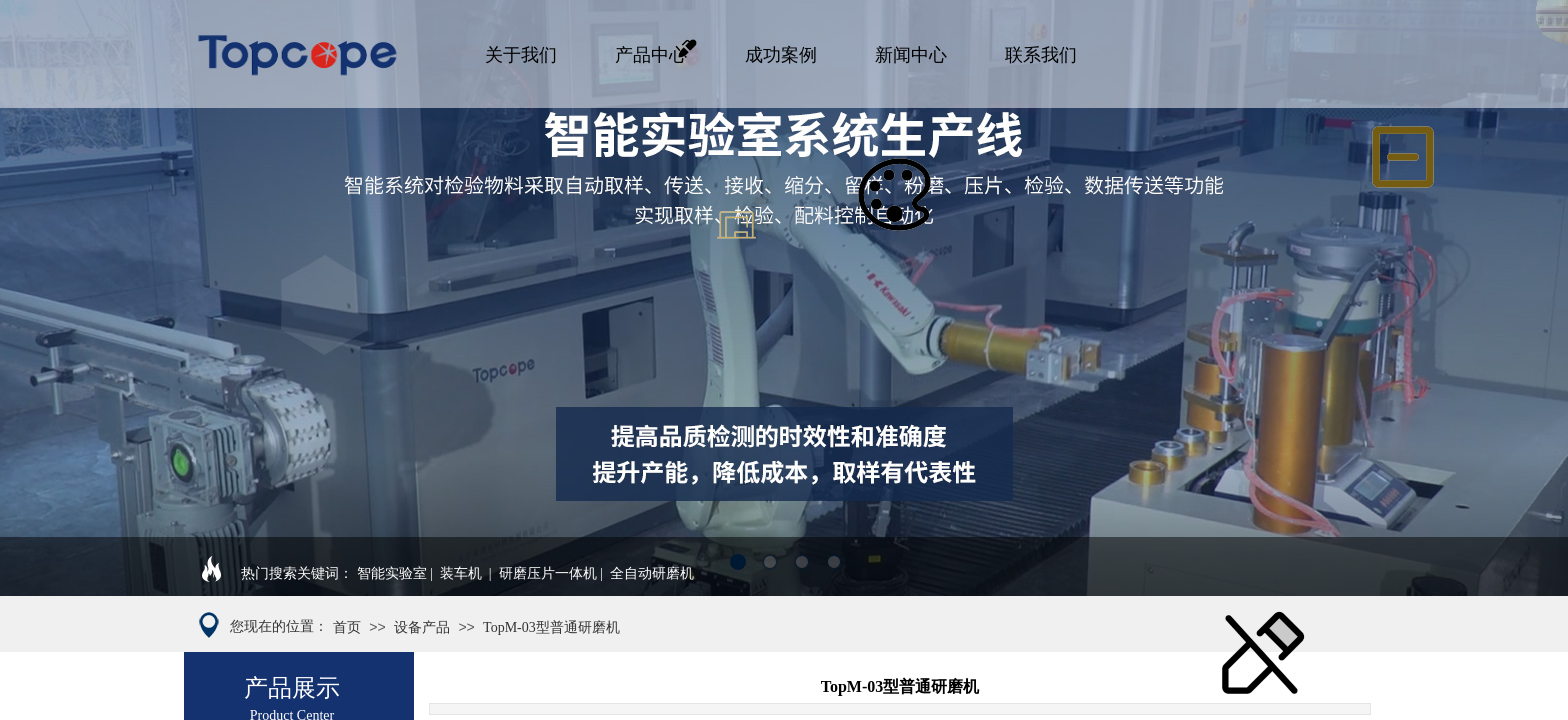 This screenshot has width=1568, height=720. I want to click on access whiteboard or presentation mode, so click(736, 225).